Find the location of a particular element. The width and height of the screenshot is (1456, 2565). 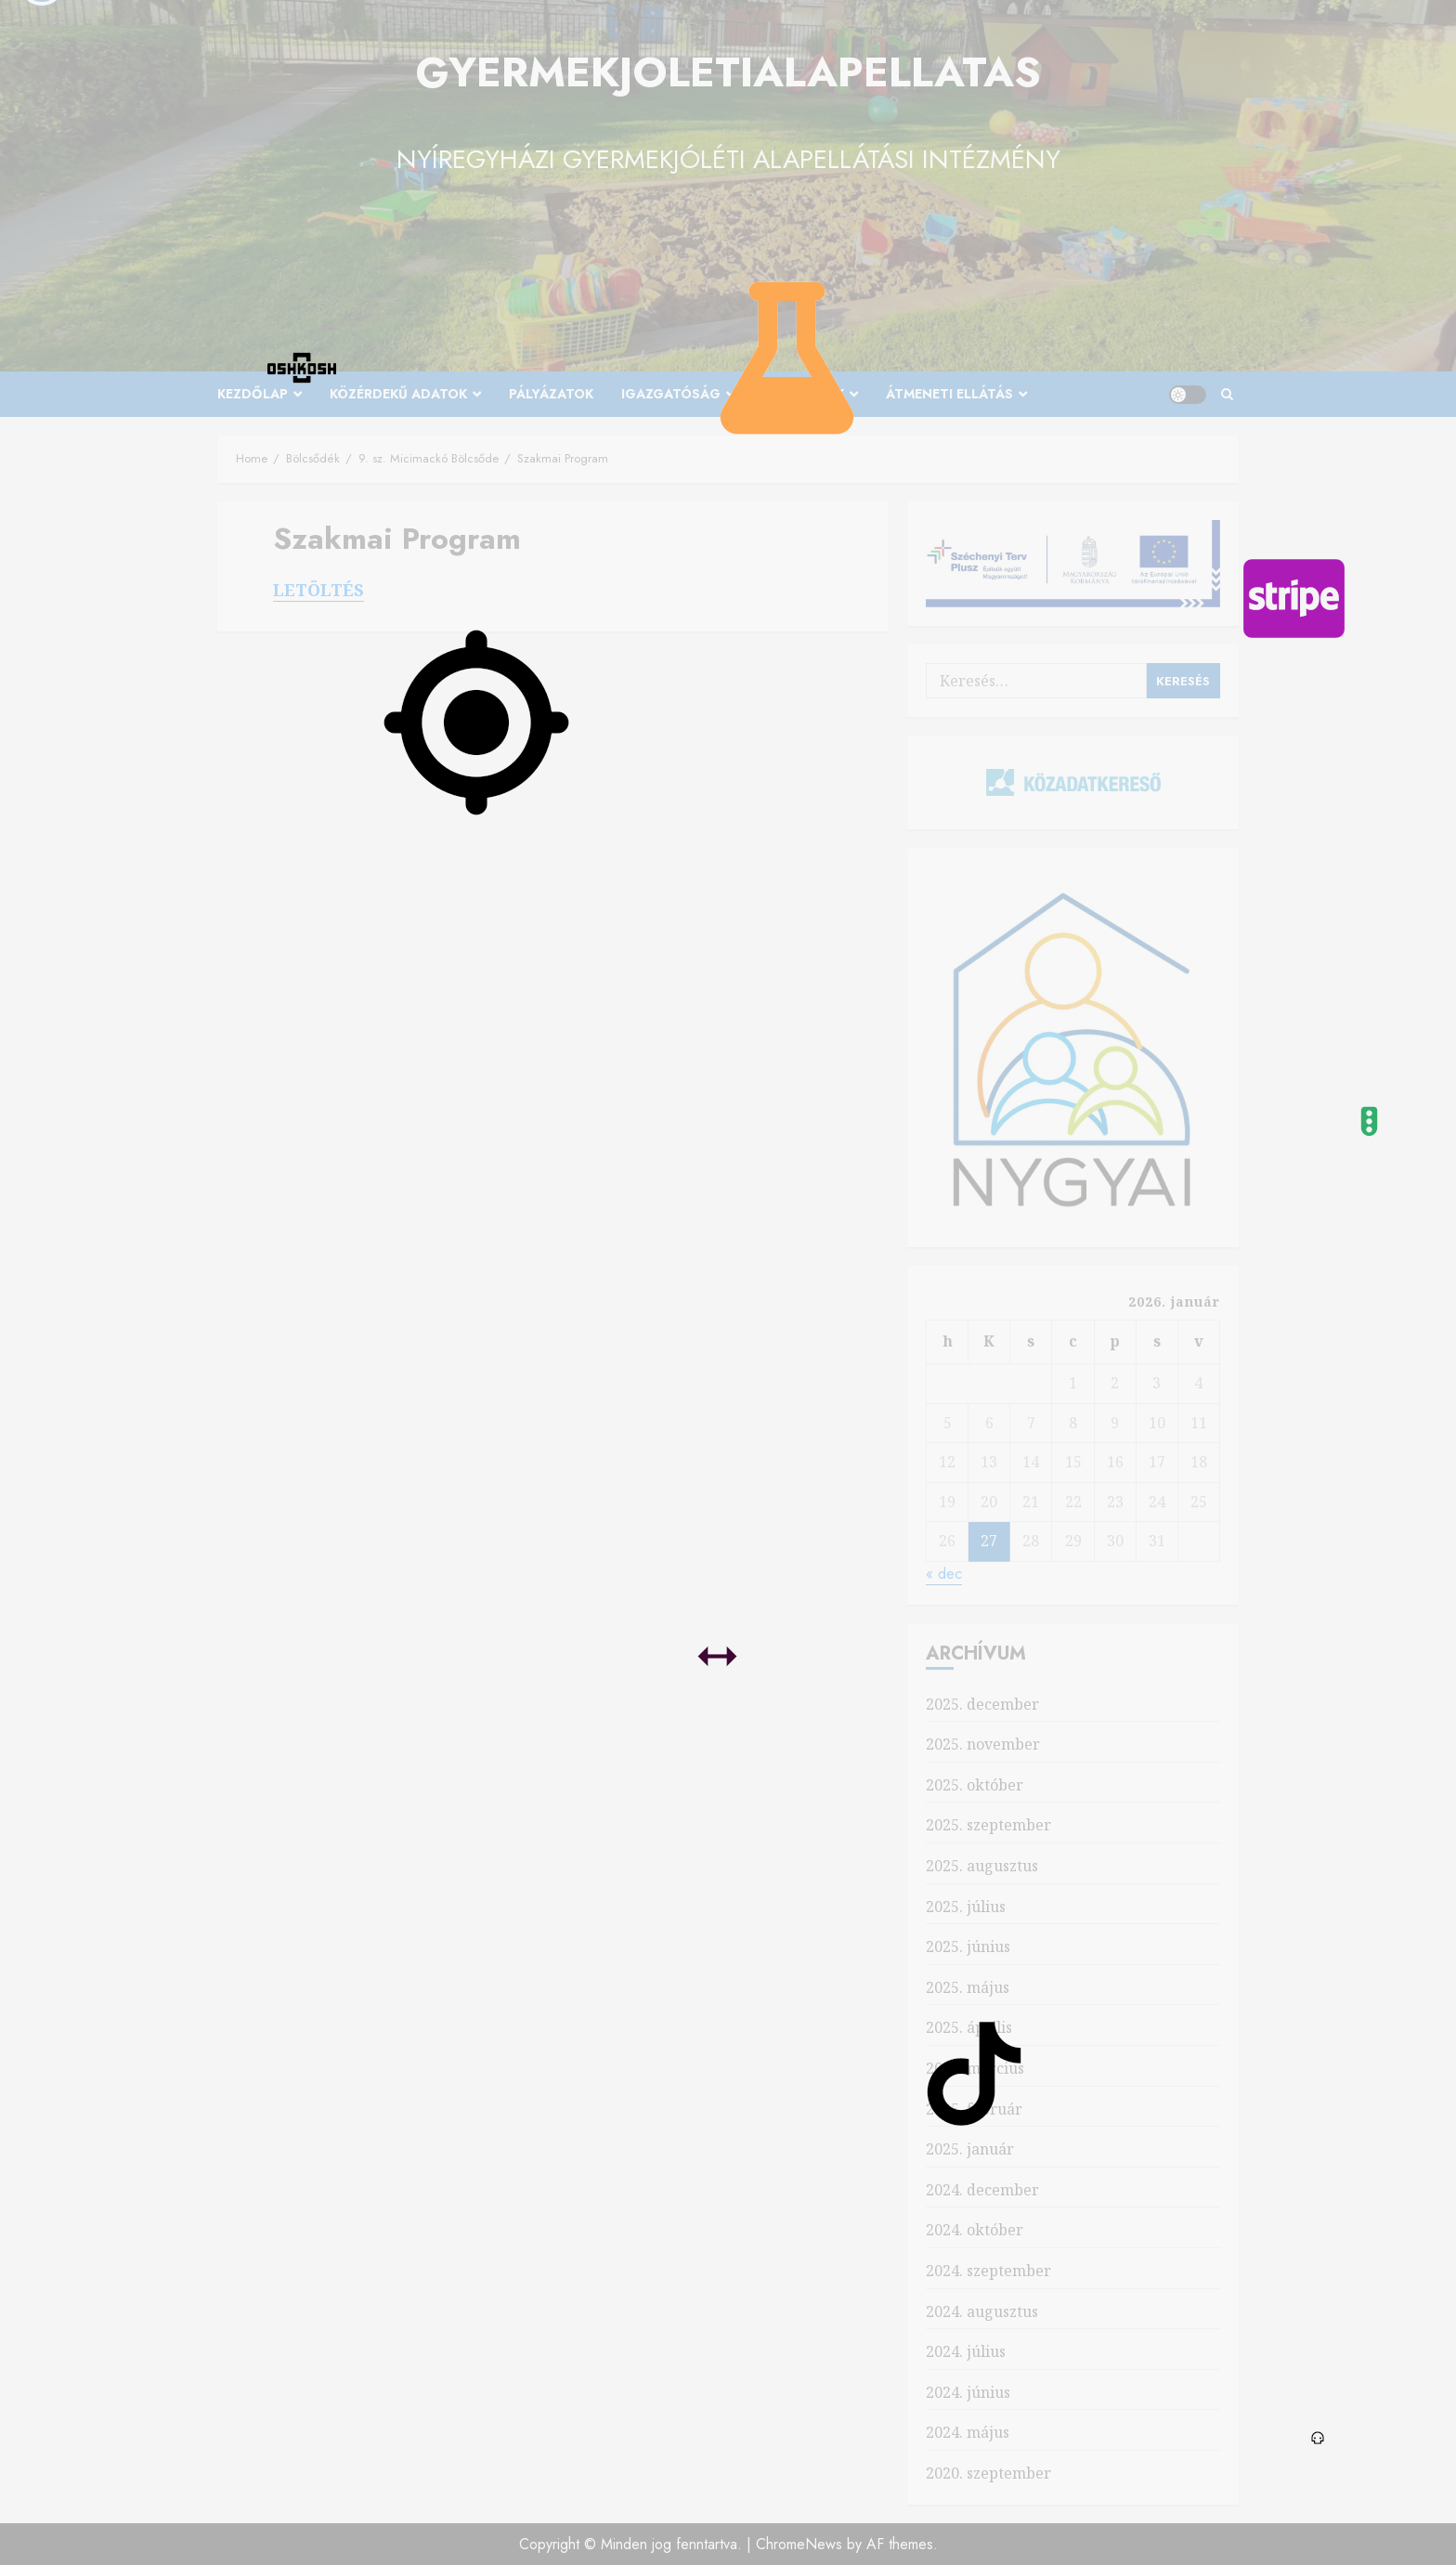

pay with Stripe is located at coordinates (1294, 598).